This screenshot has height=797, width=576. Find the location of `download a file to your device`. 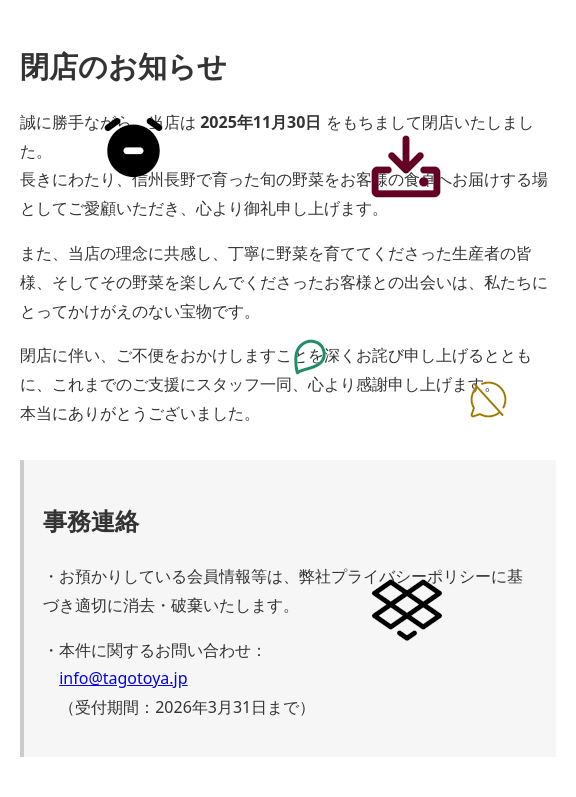

download a file to your device is located at coordinates (406, 170).